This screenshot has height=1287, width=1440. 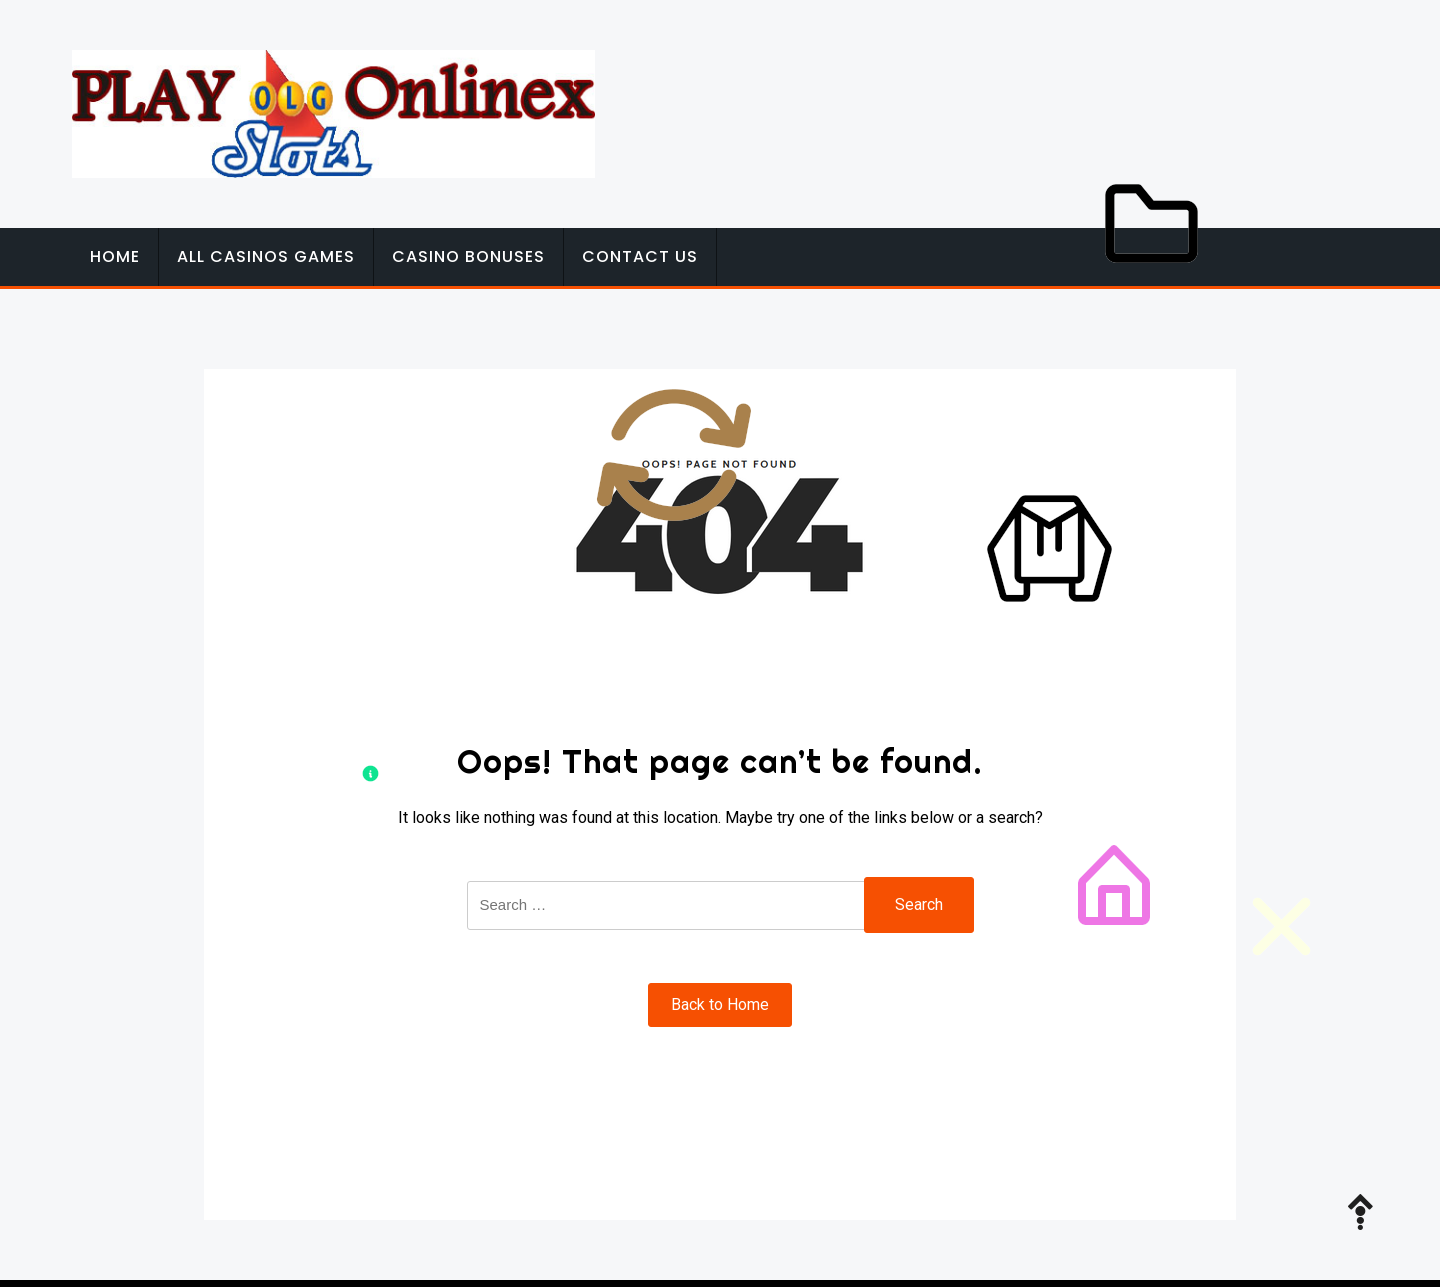 What do you see at coordinates (1049, 548) in the screenshot?
I see `browse hoodies or sweatshirts` at bounding box center [1049, 548].